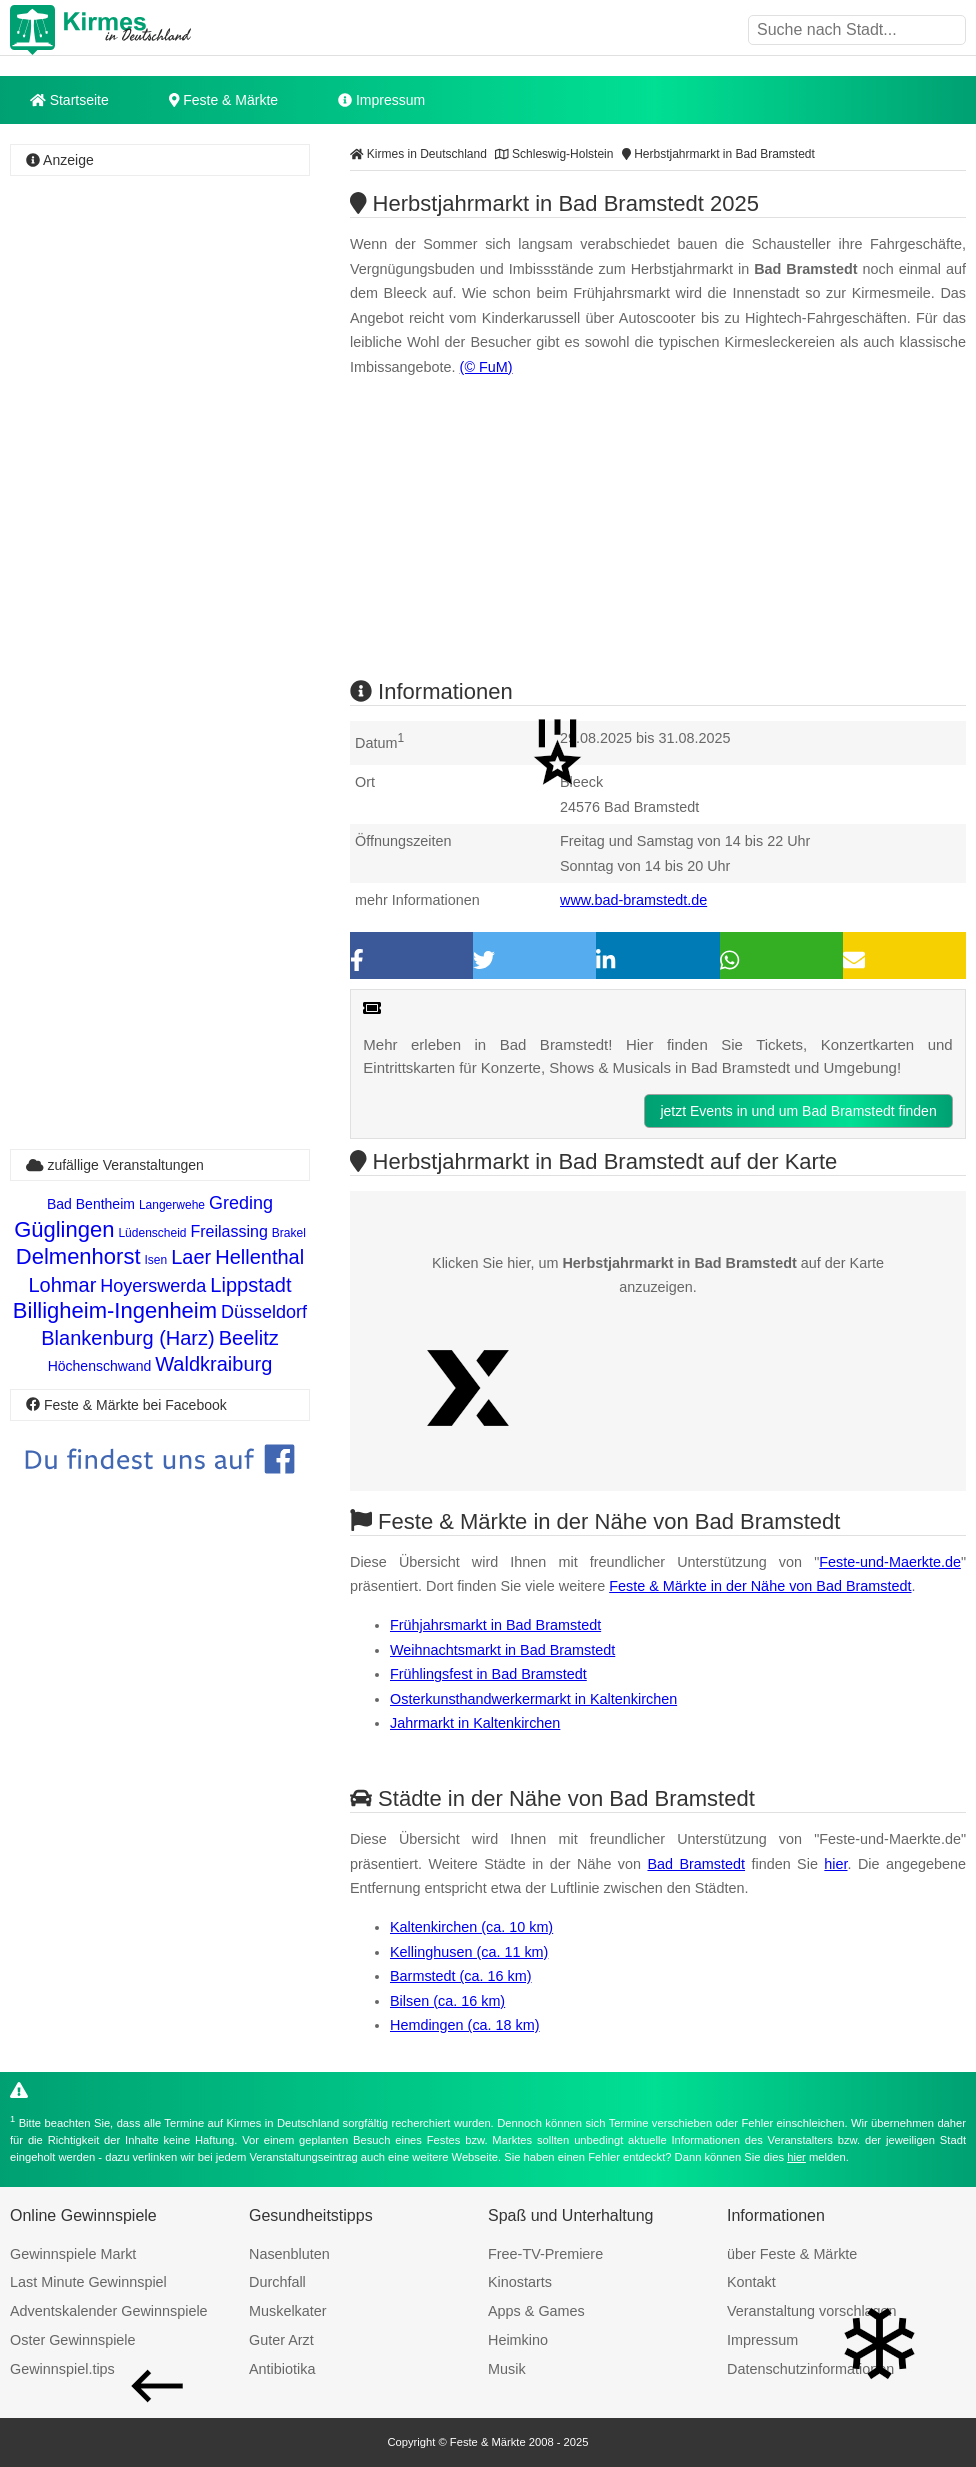 The width and height of the screenshot is (976, 2467). I want to click on view achievements or awards, so click(557, 750).